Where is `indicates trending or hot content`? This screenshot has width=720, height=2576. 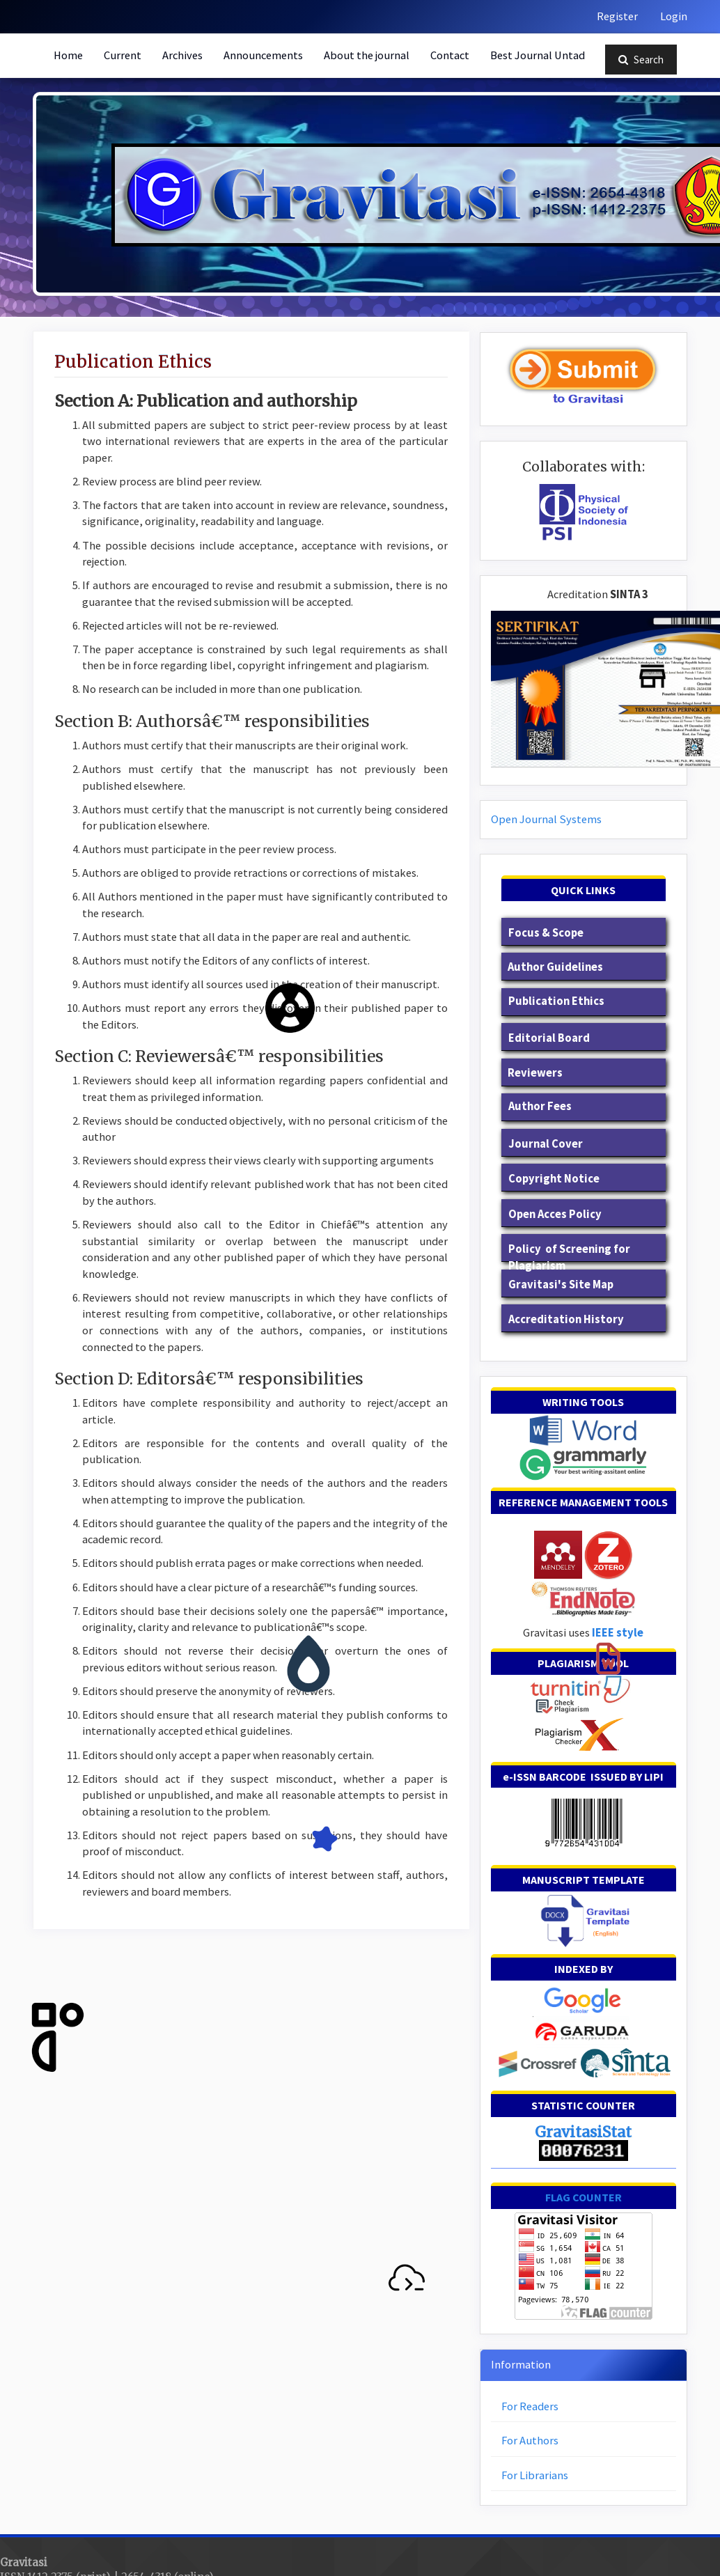
indicates trending or hot content is located at coordinates (308, 1664).